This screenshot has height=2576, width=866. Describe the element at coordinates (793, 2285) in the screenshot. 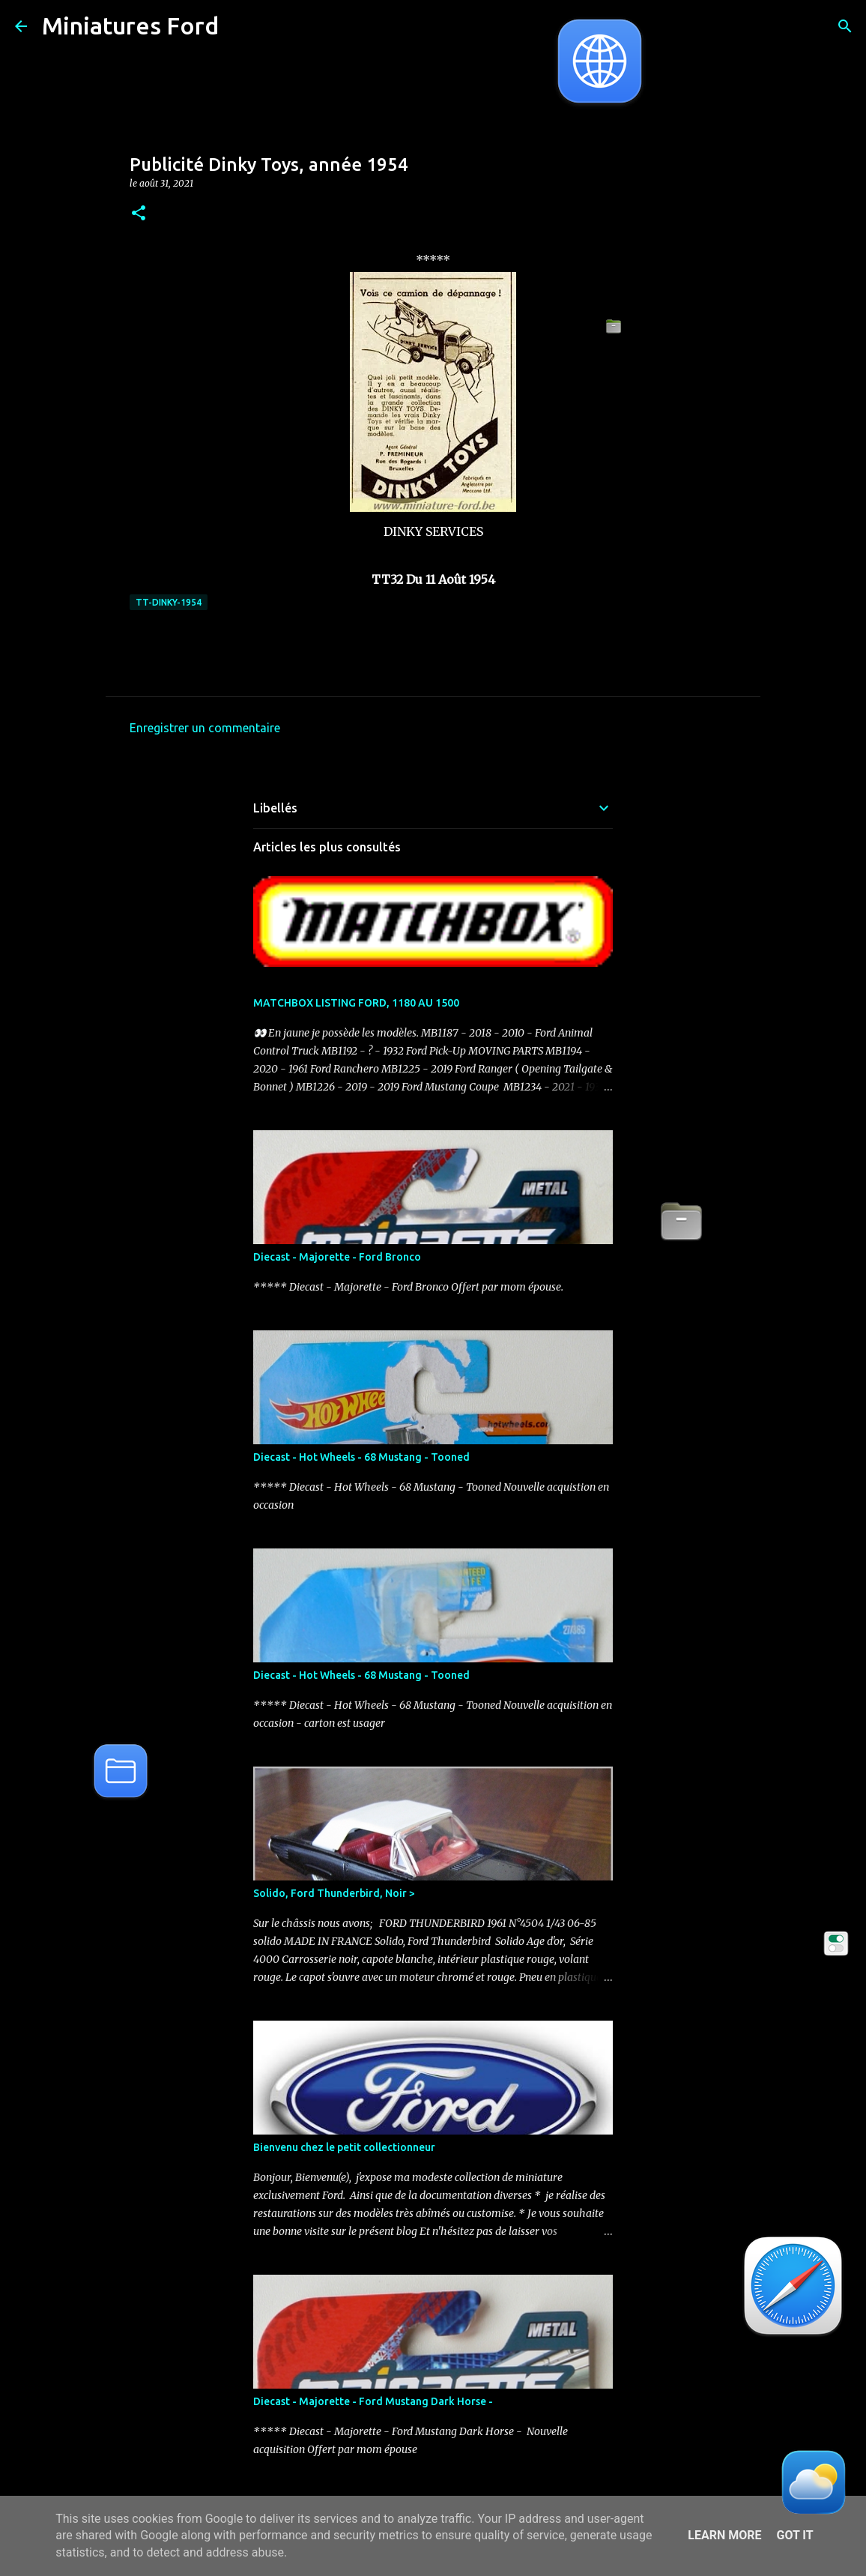

I see `open Safari web browser` at that location.